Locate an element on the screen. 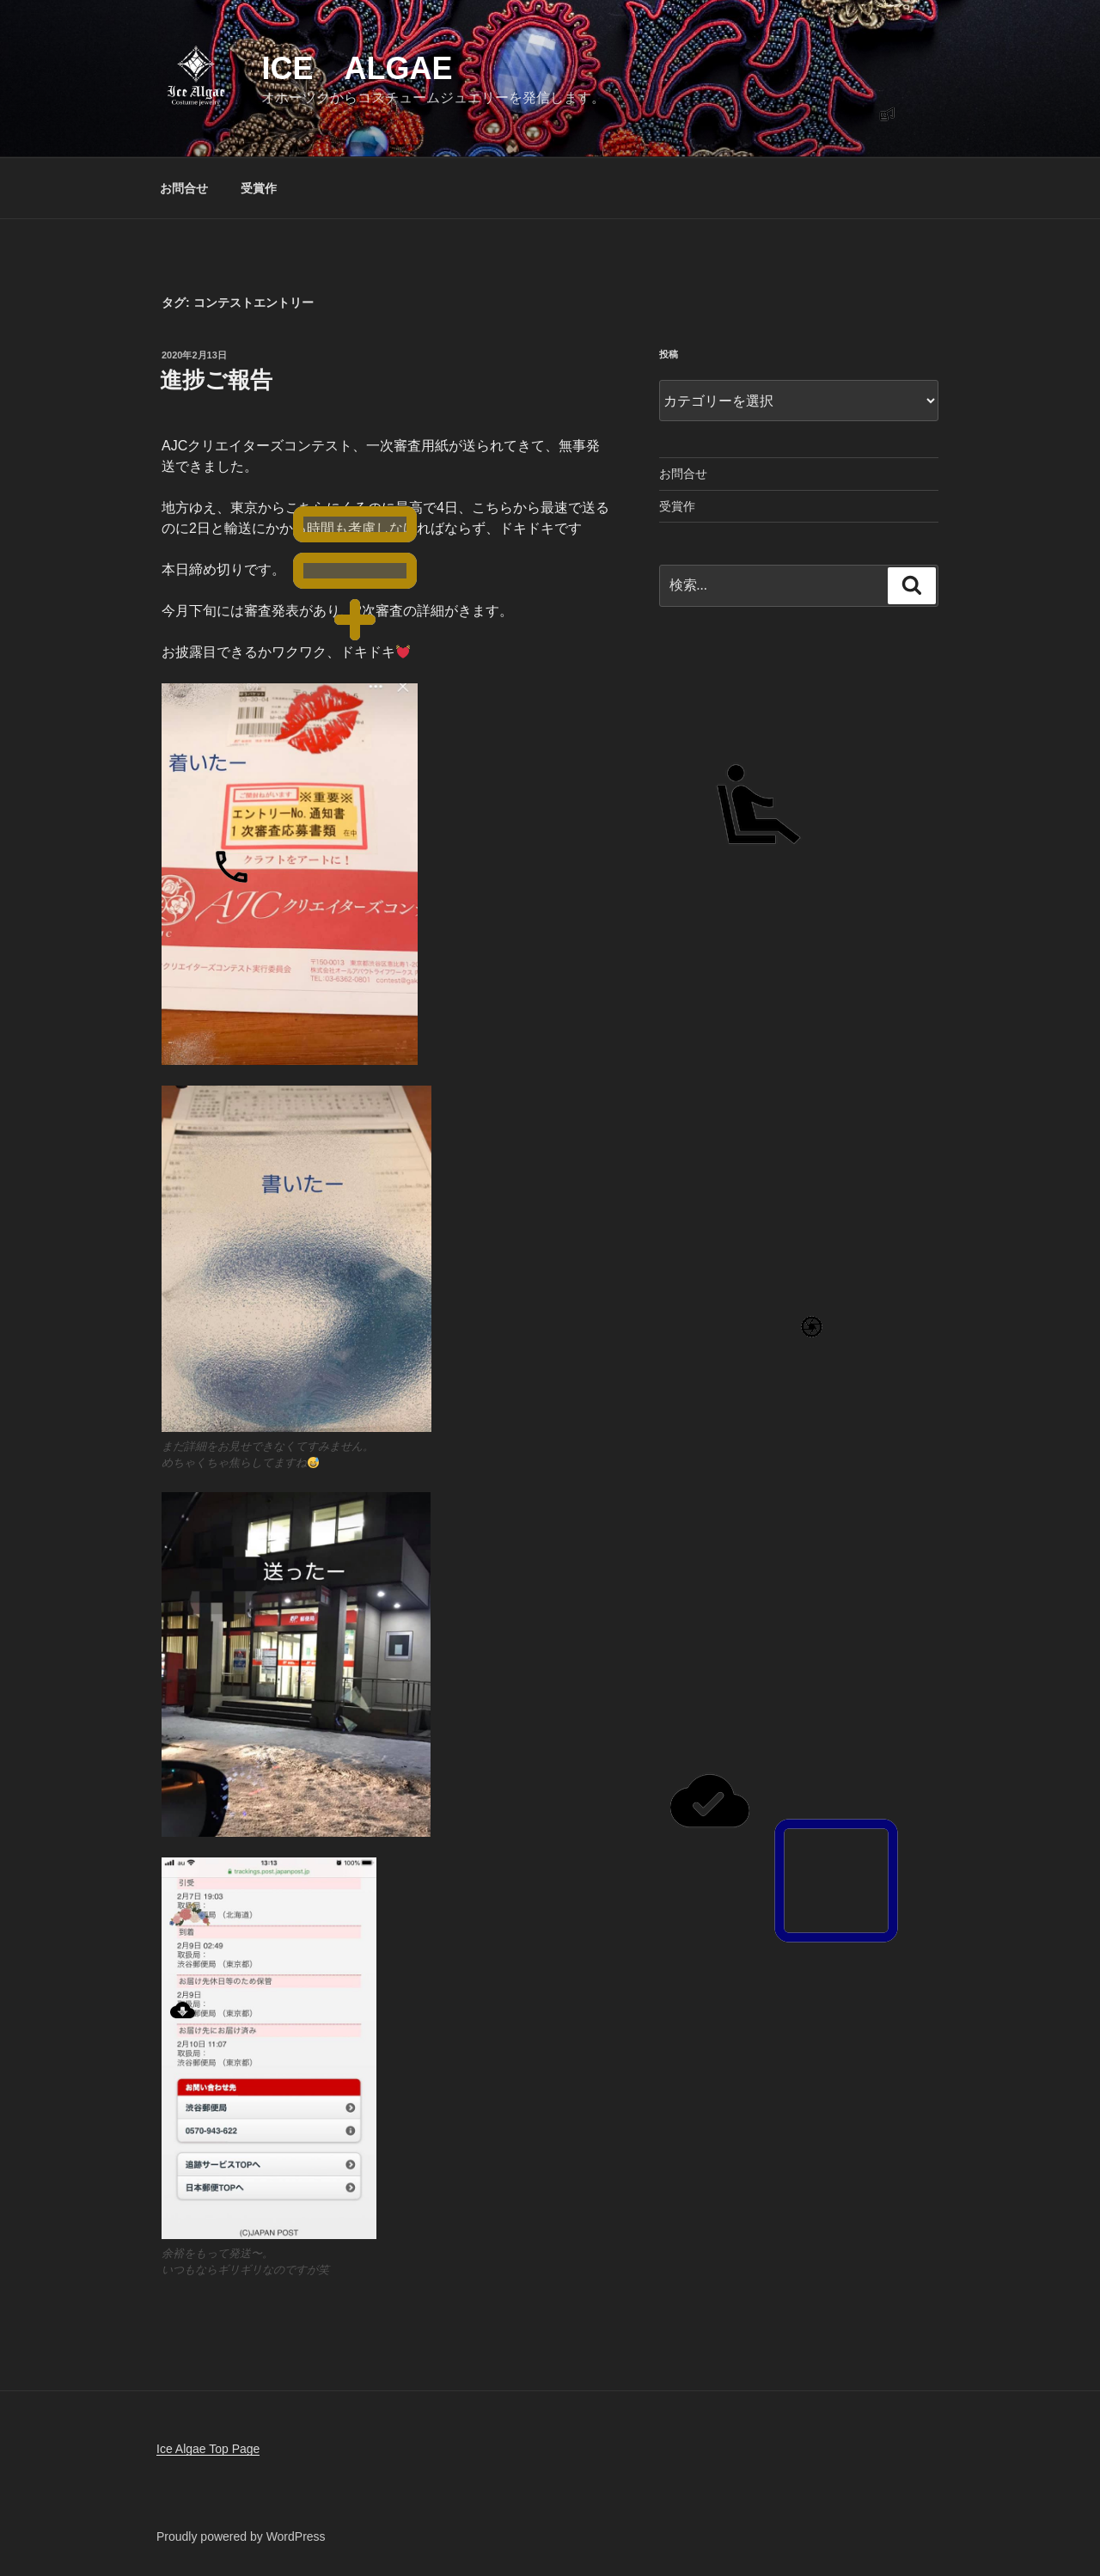 This screenshot has height=2576, width=1100. make a phone call is located at coordinates (231, 866).